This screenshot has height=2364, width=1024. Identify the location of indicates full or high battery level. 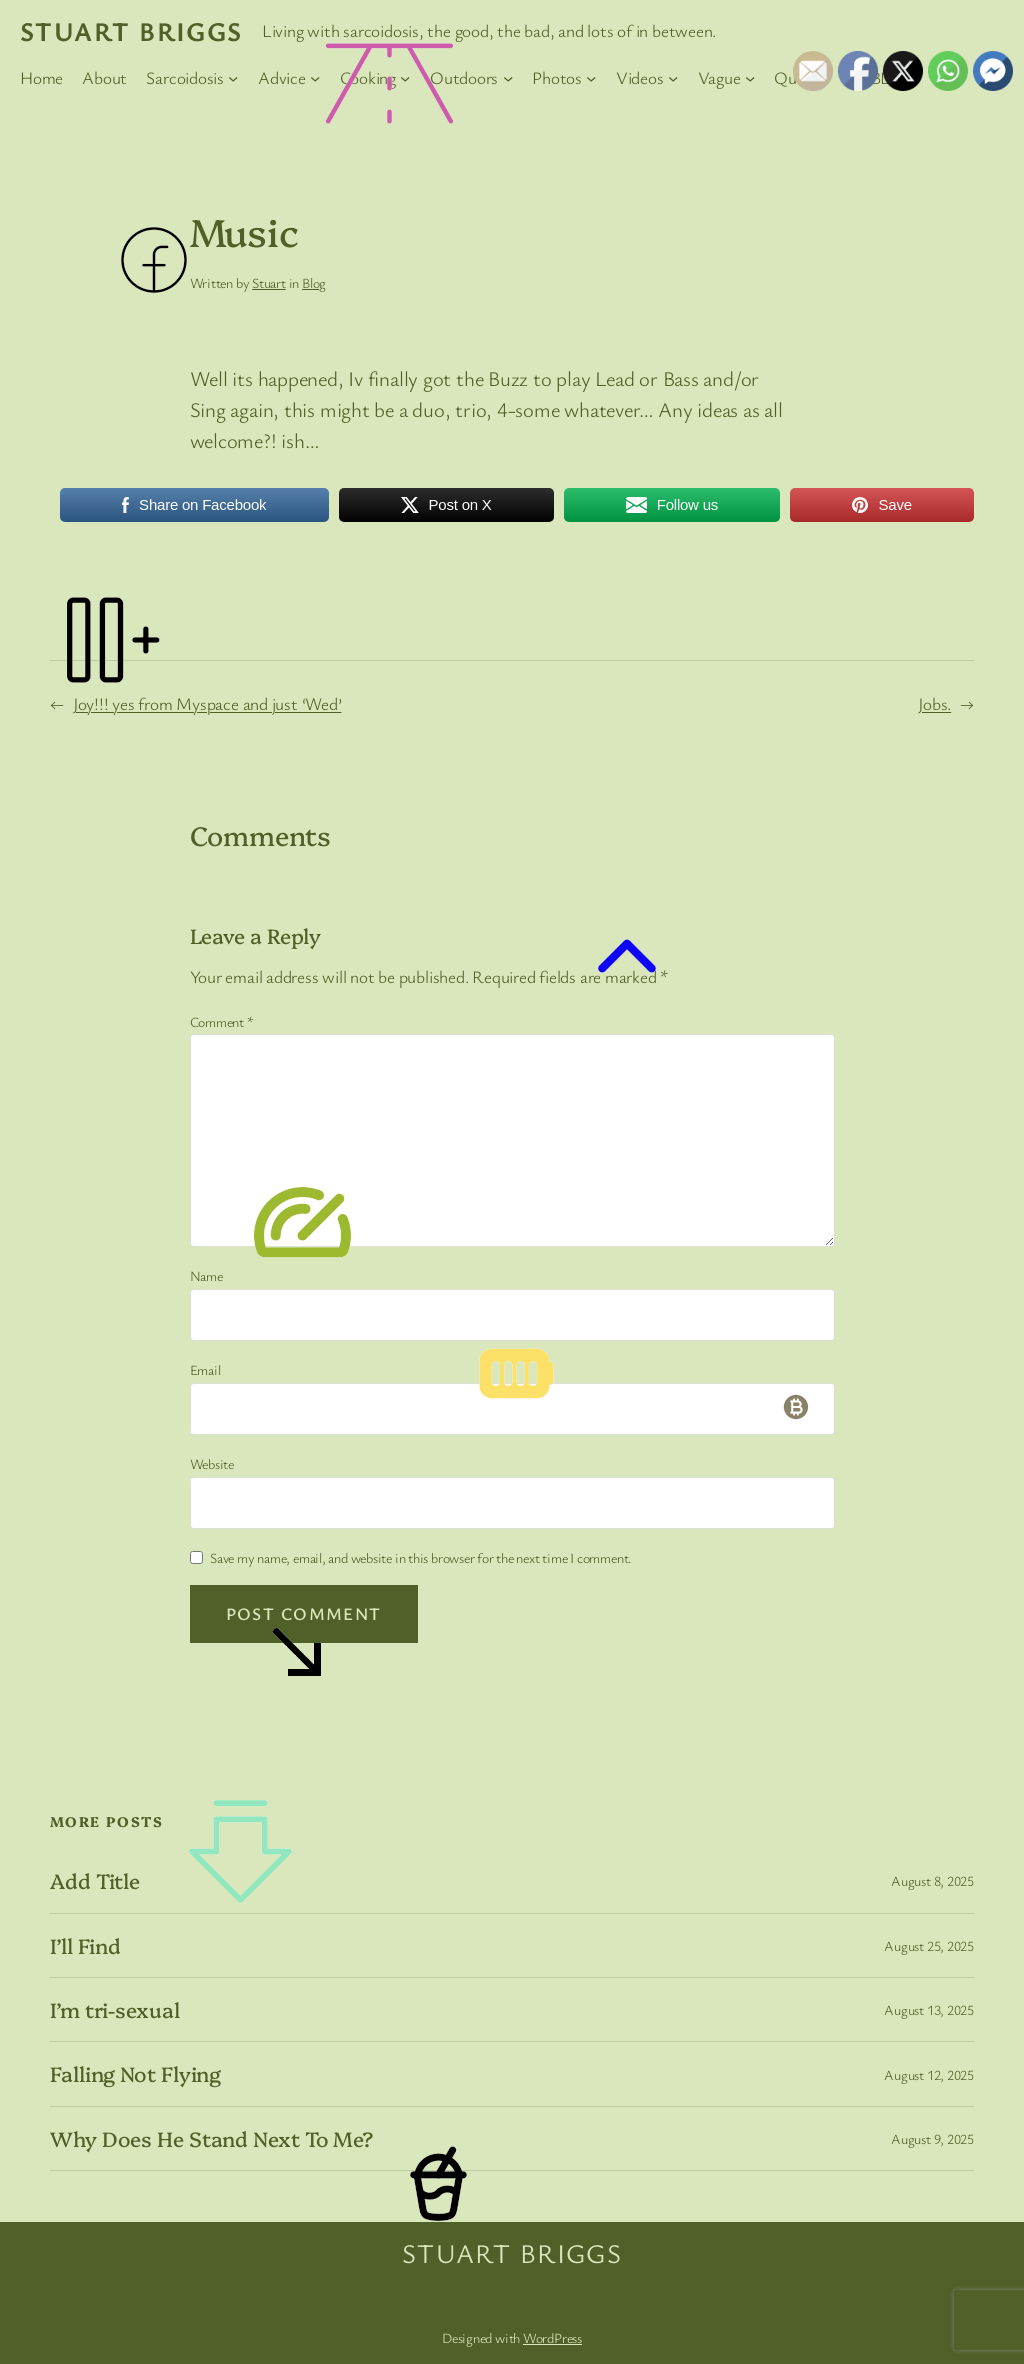
(516, 1373).